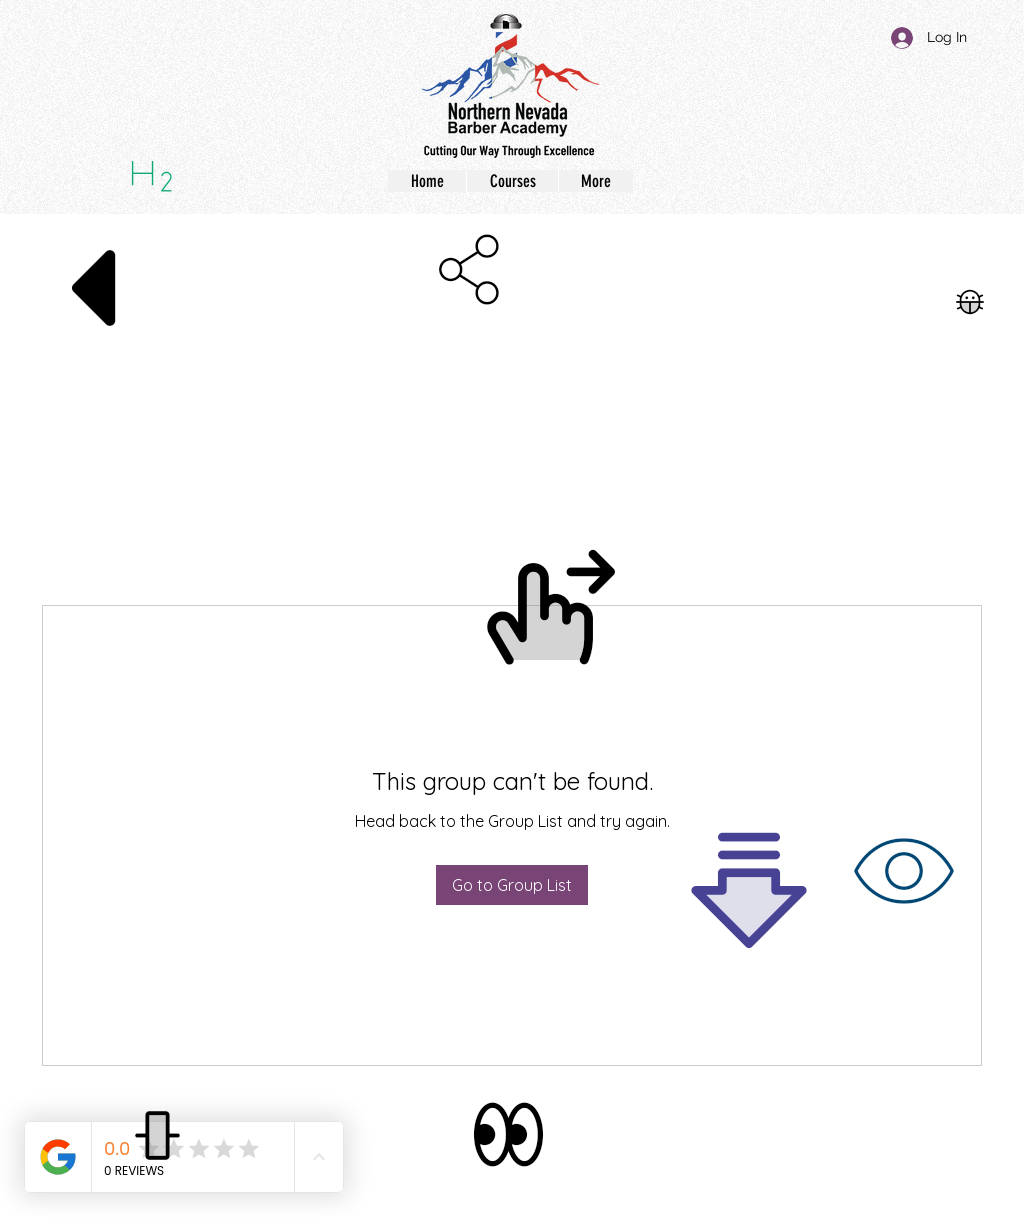 The width and height of the screenshot is (1024, 1217). What do you see at coordinates (99, 288) in the screenshot?
I see `go back to the previous screen` at bounding box center [99, 288].